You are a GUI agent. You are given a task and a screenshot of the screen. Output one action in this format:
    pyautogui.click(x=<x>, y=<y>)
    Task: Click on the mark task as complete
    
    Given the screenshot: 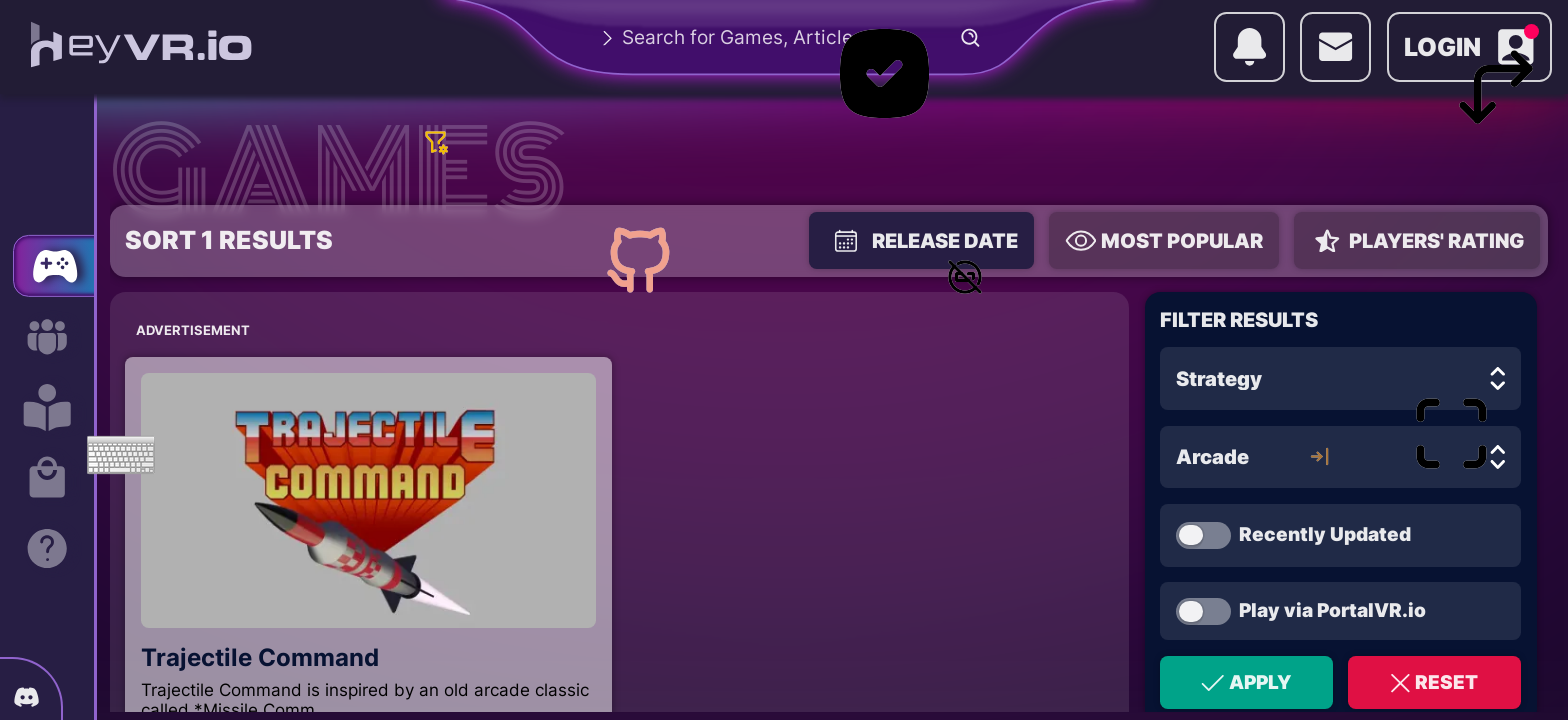 What is the action you would take?
    pyautogui.click(x=884, y=73)
    